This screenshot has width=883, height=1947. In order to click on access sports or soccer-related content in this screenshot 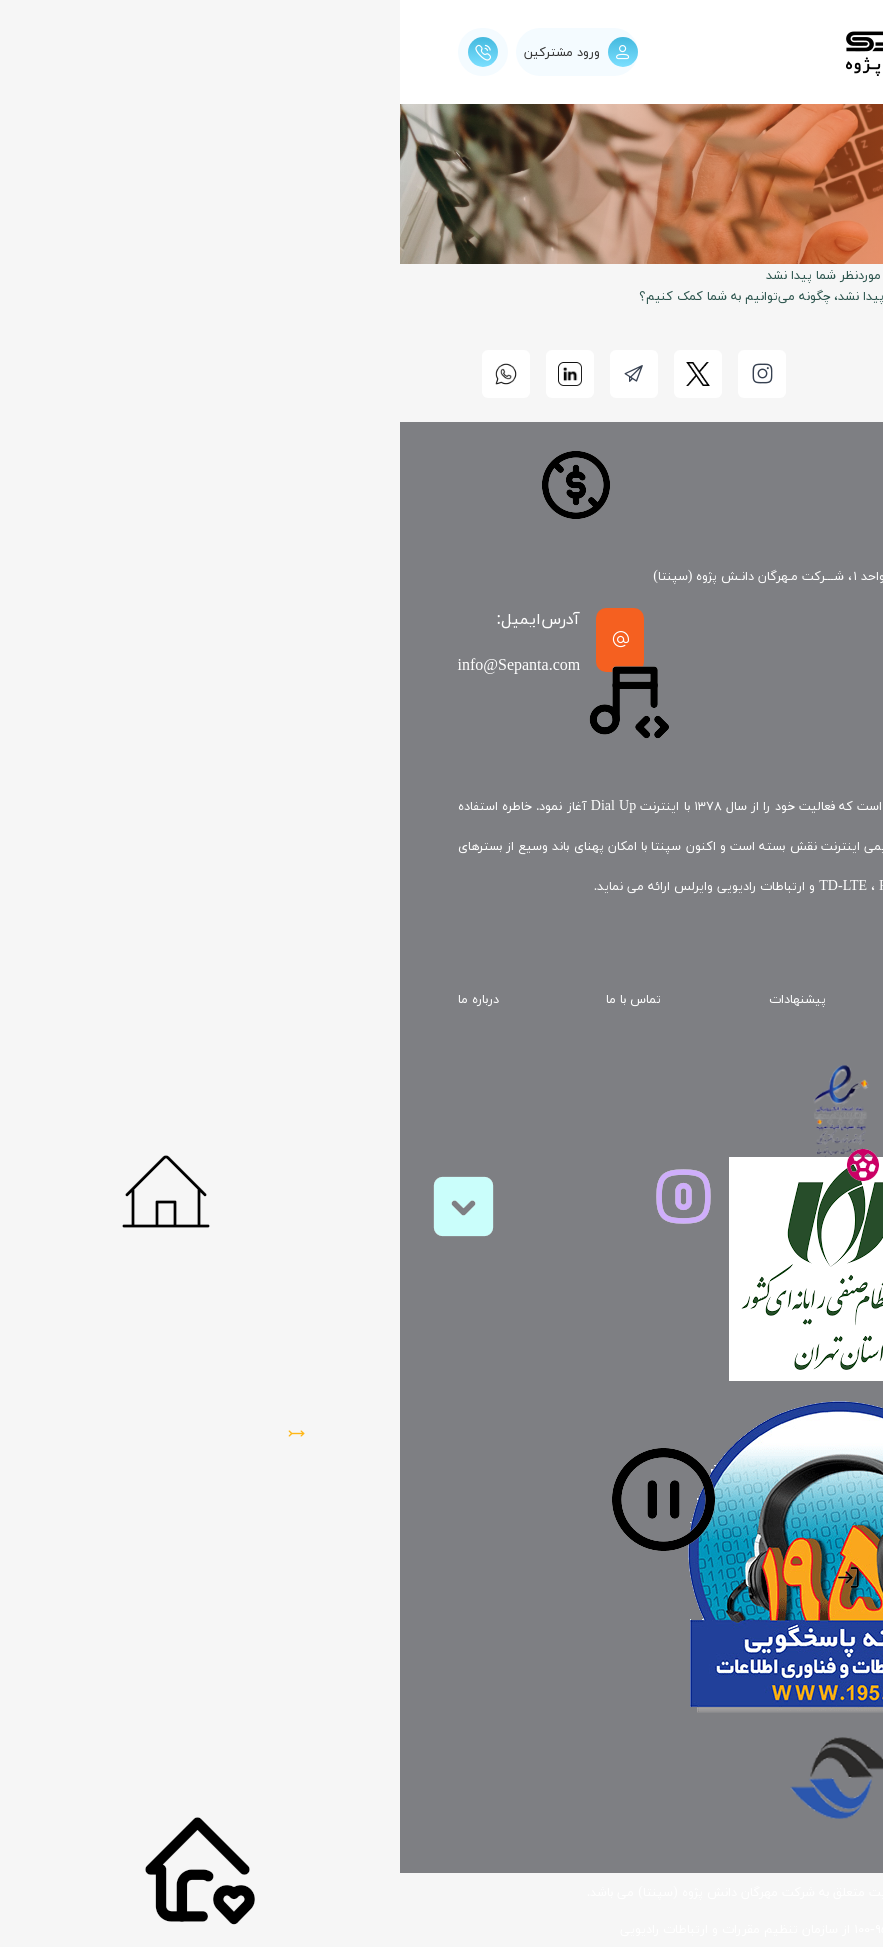, I will do `click(863, 1165)`.